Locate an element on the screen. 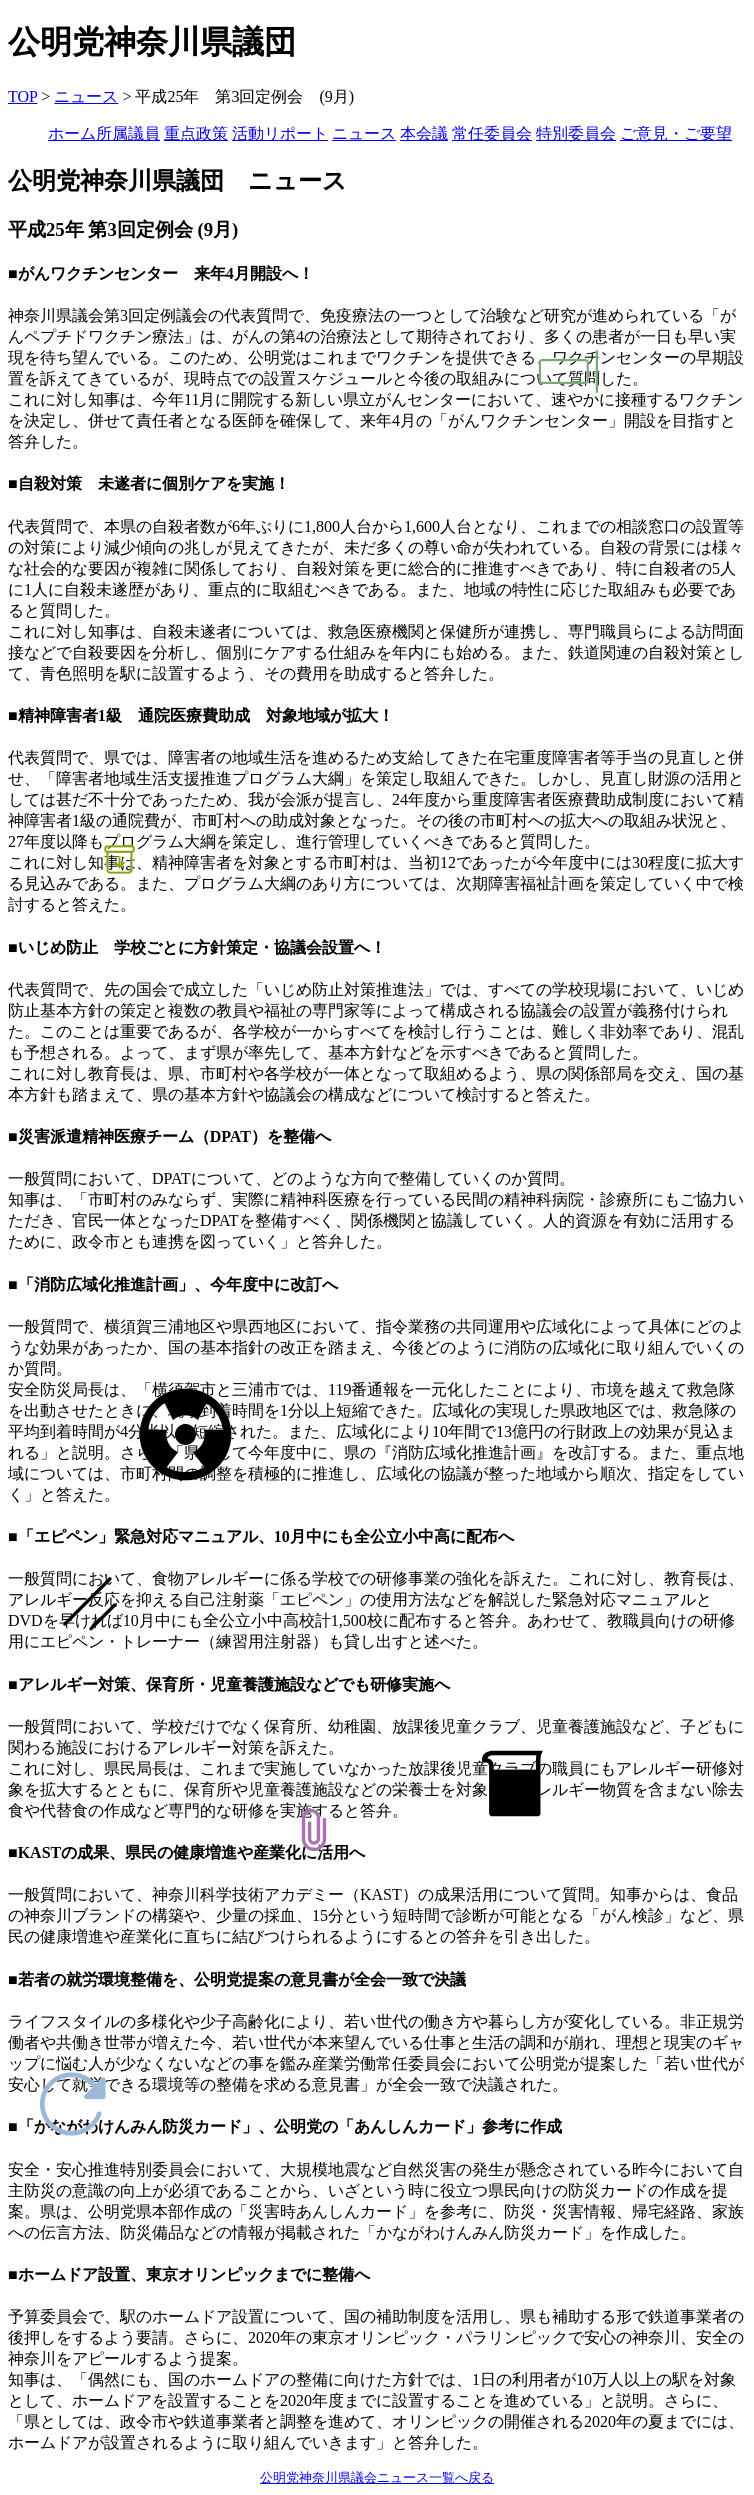  align content to the right is located at coordinates (569, 371).